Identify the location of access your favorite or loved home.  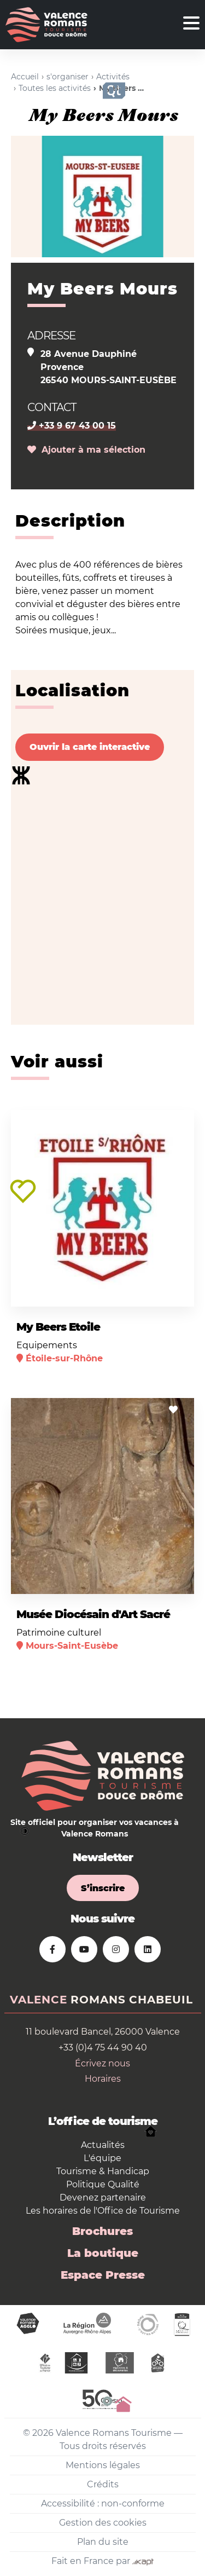
(150, 2132).